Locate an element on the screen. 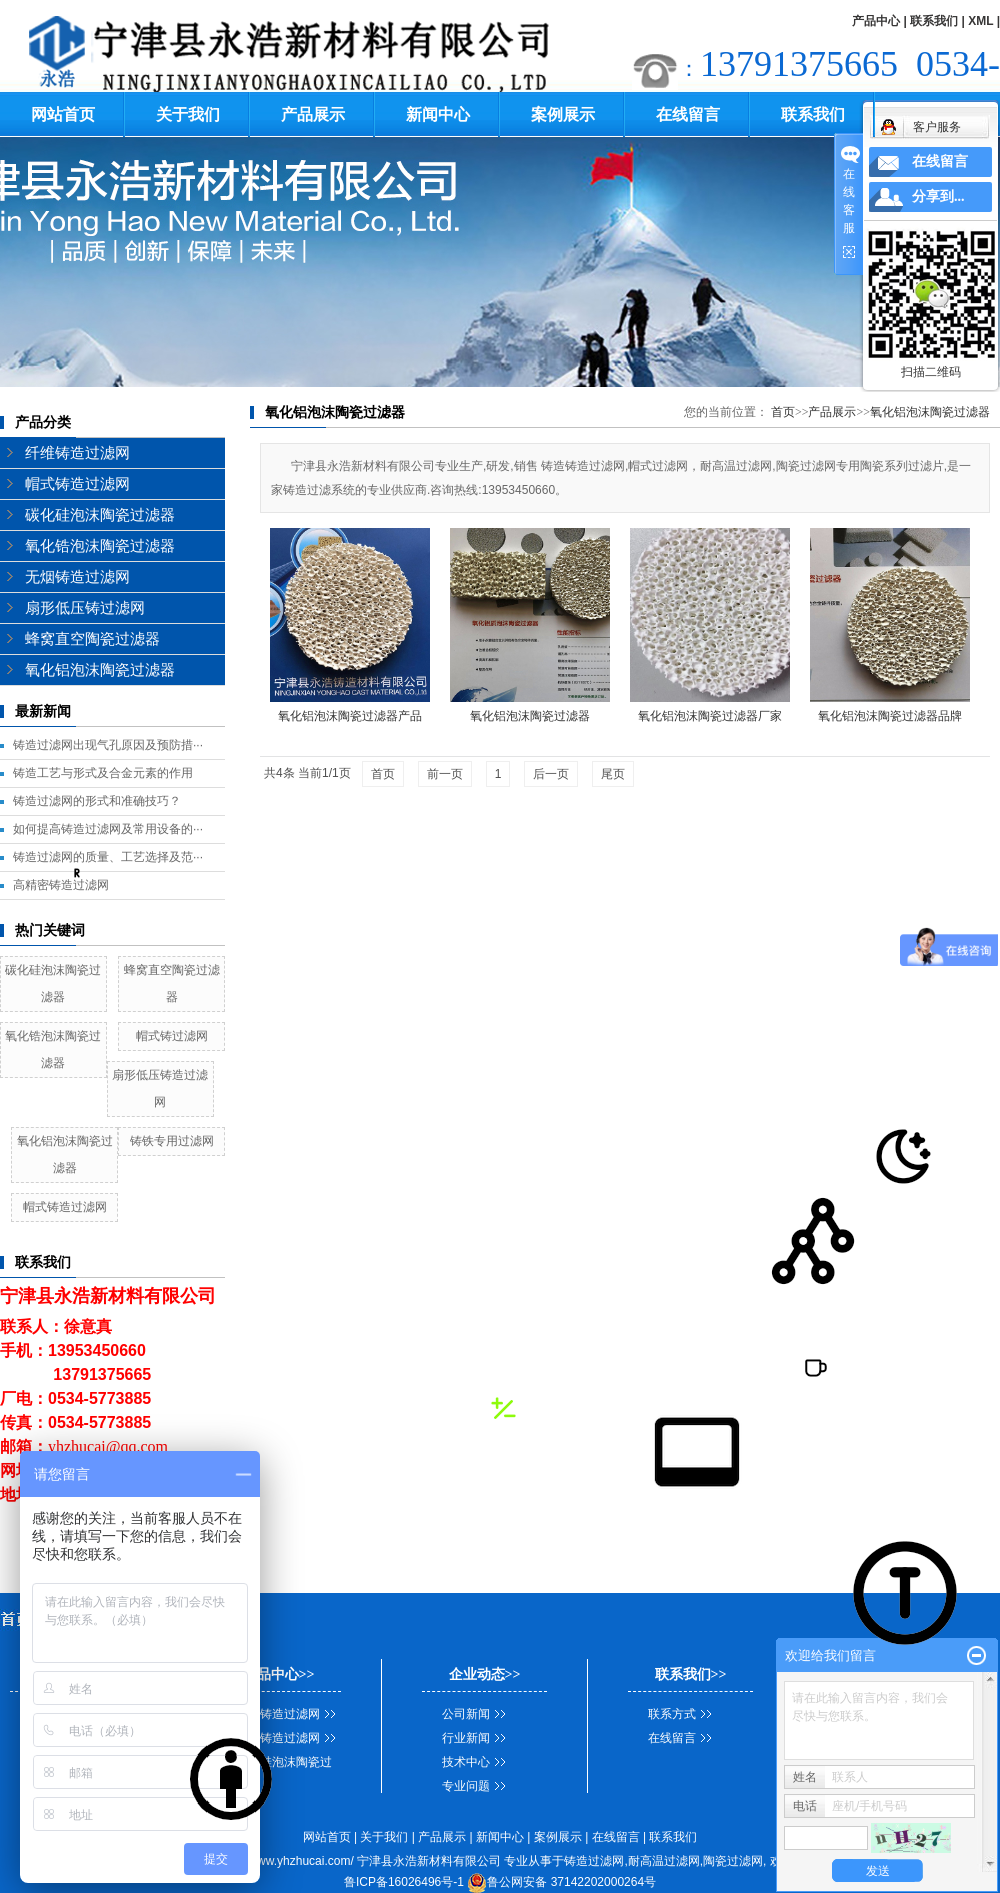 Image resolution: width=1000 pixels, height=1893 pixels. video player with subtitle or caption bar is located at coordinates (697, 1452).